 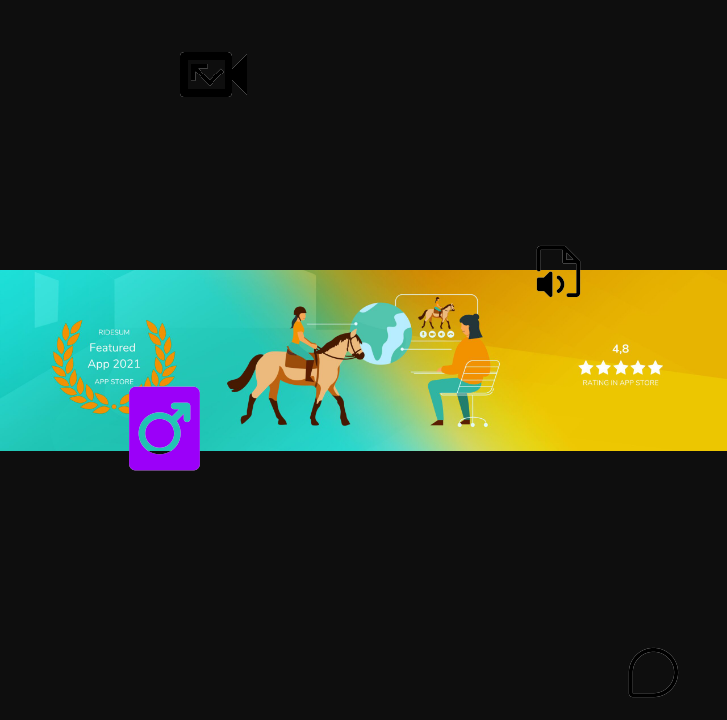 I want to click on indicates a missed video call, so click(x=213, y=74).